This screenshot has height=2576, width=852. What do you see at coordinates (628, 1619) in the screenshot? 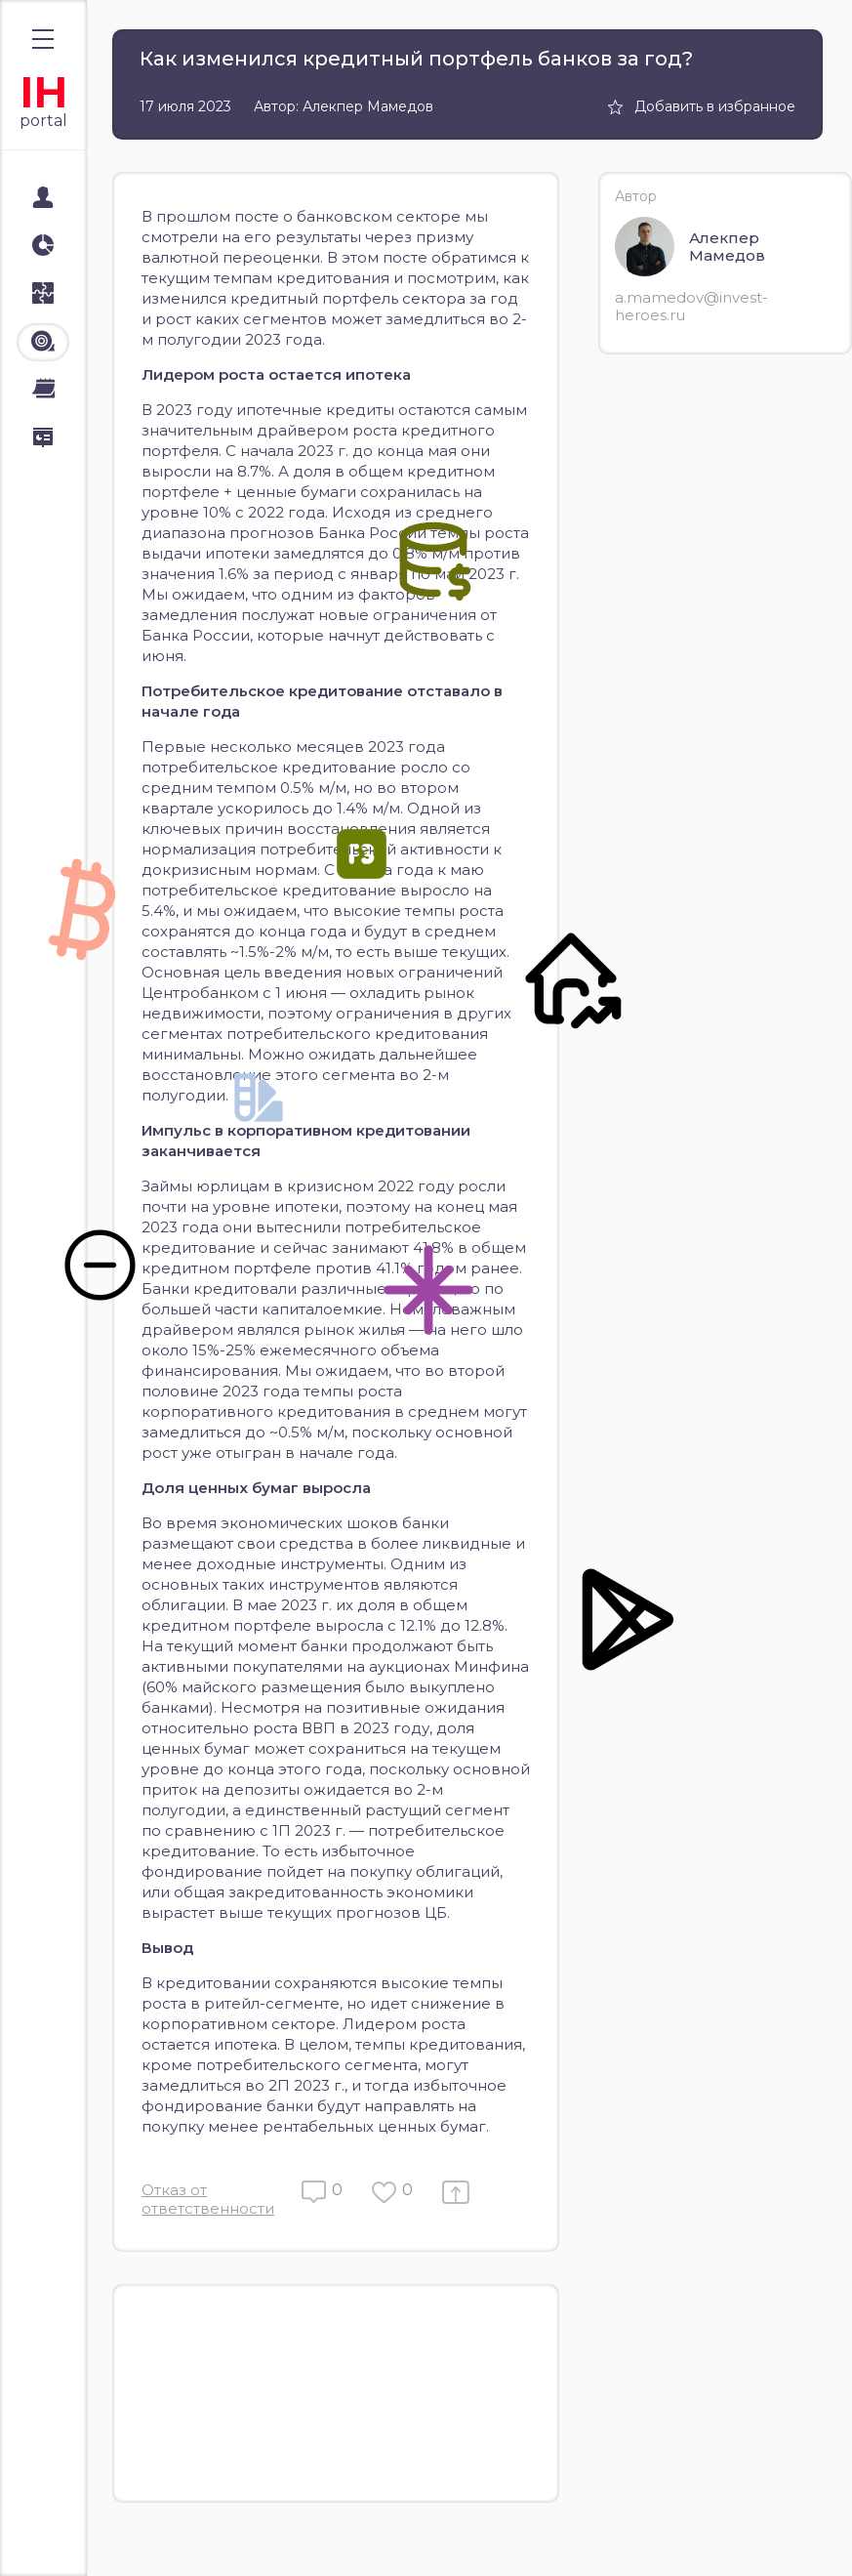
I see `open google play store` at bounding box center [628, 1619].